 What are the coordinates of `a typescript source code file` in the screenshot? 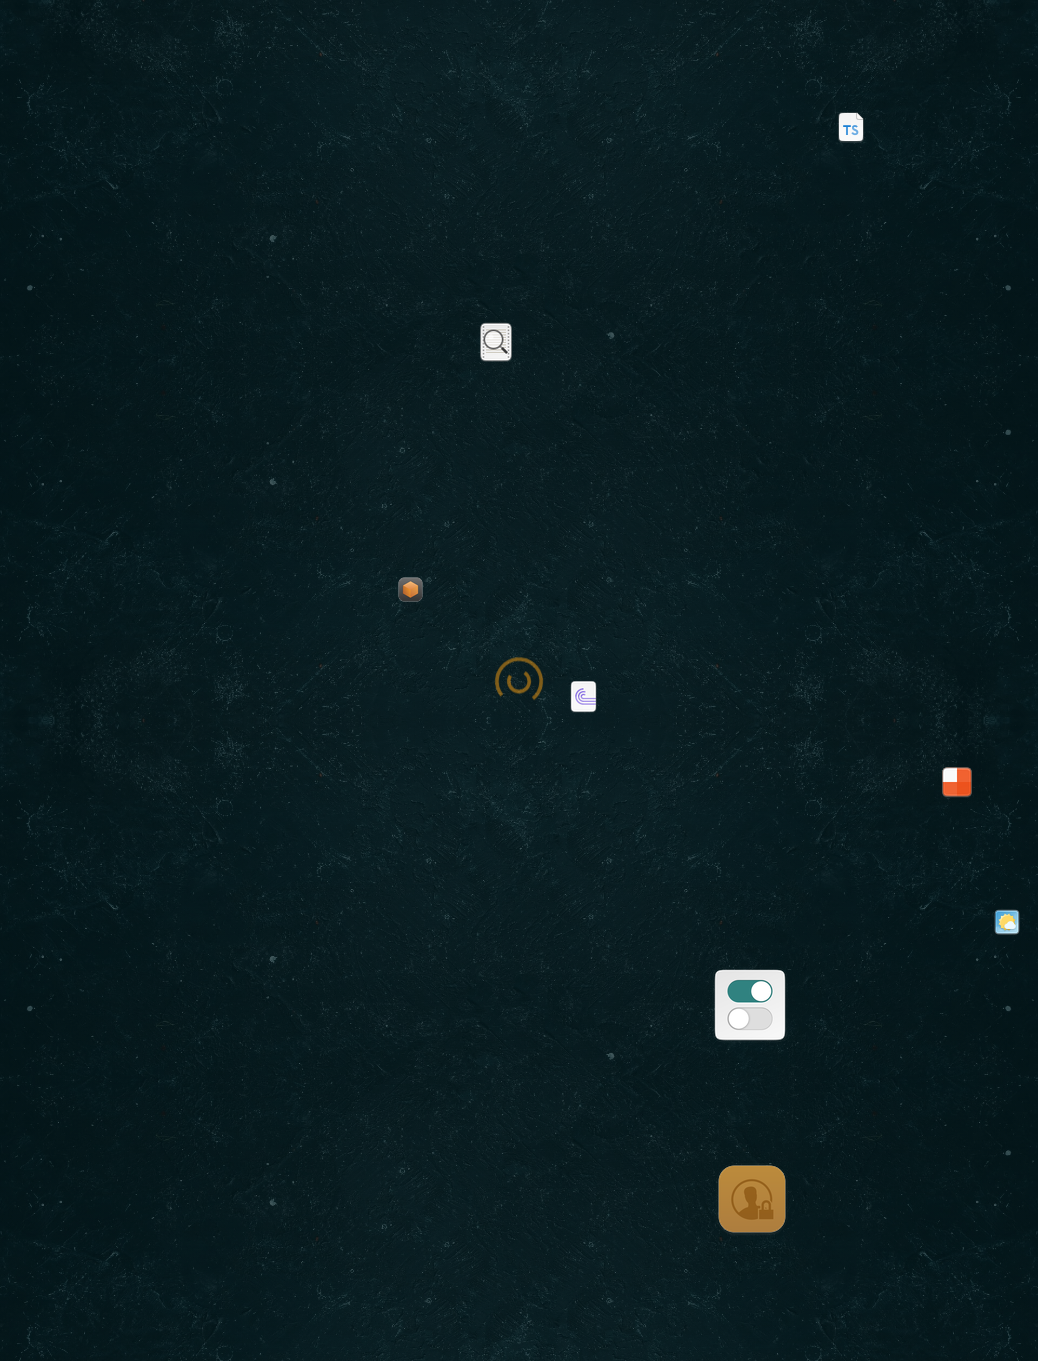 It's located at (851, 127).